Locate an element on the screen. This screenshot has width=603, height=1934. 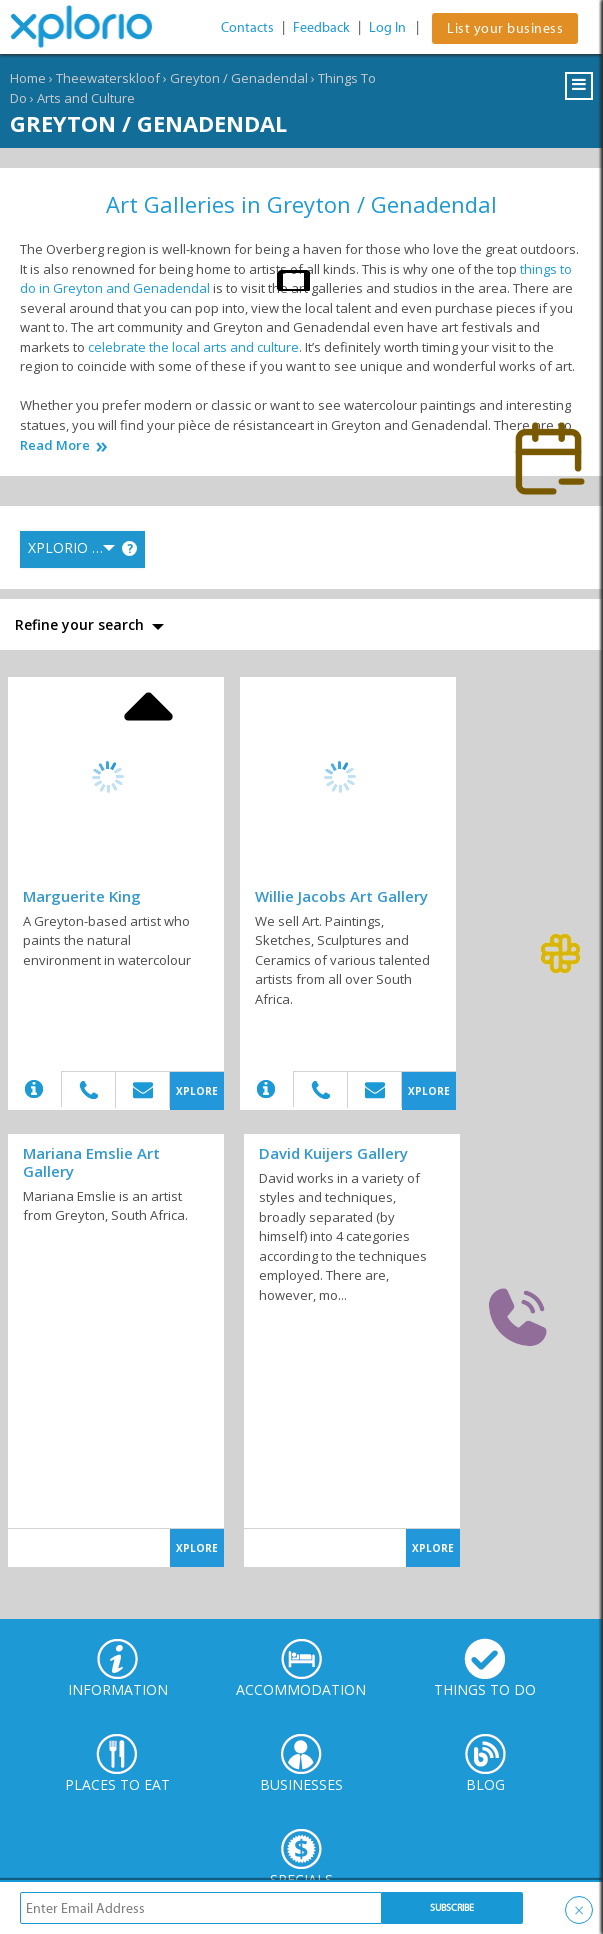
rotate device to landscape orientation is located at coordinates (294, 281).